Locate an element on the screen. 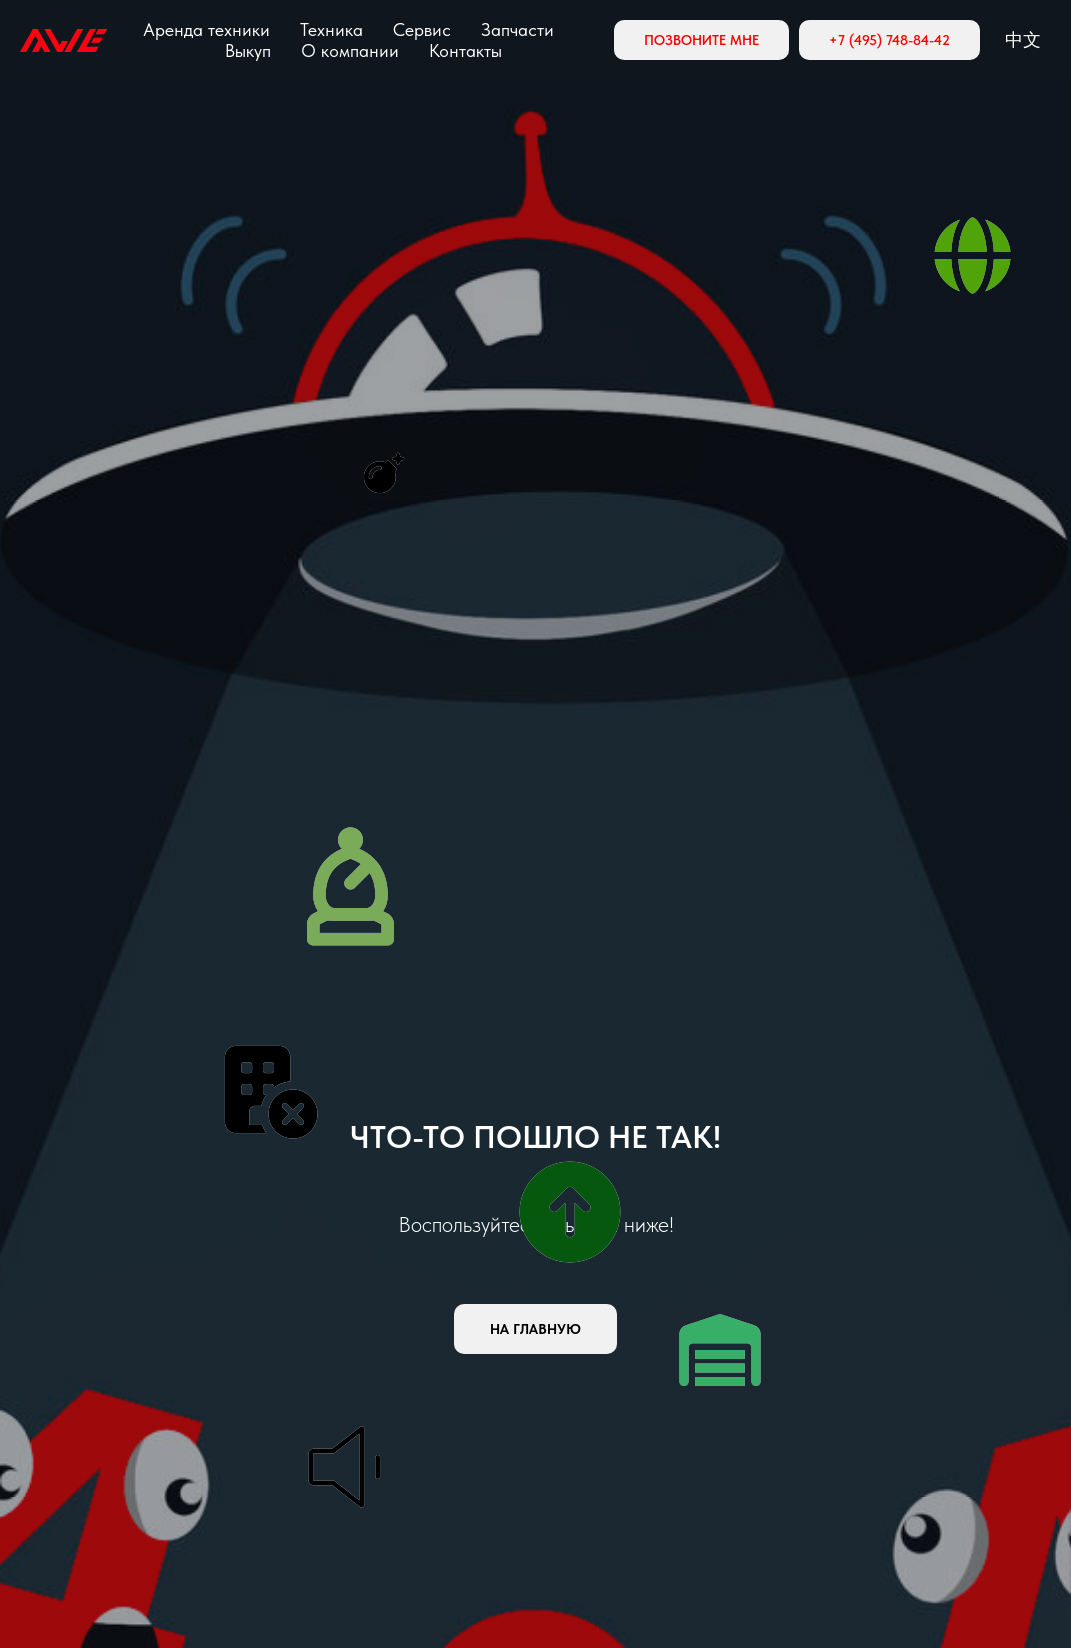 This screenshot has width=1071, height=1648. adjust volume to low level is located at coordinates (349, 1467).